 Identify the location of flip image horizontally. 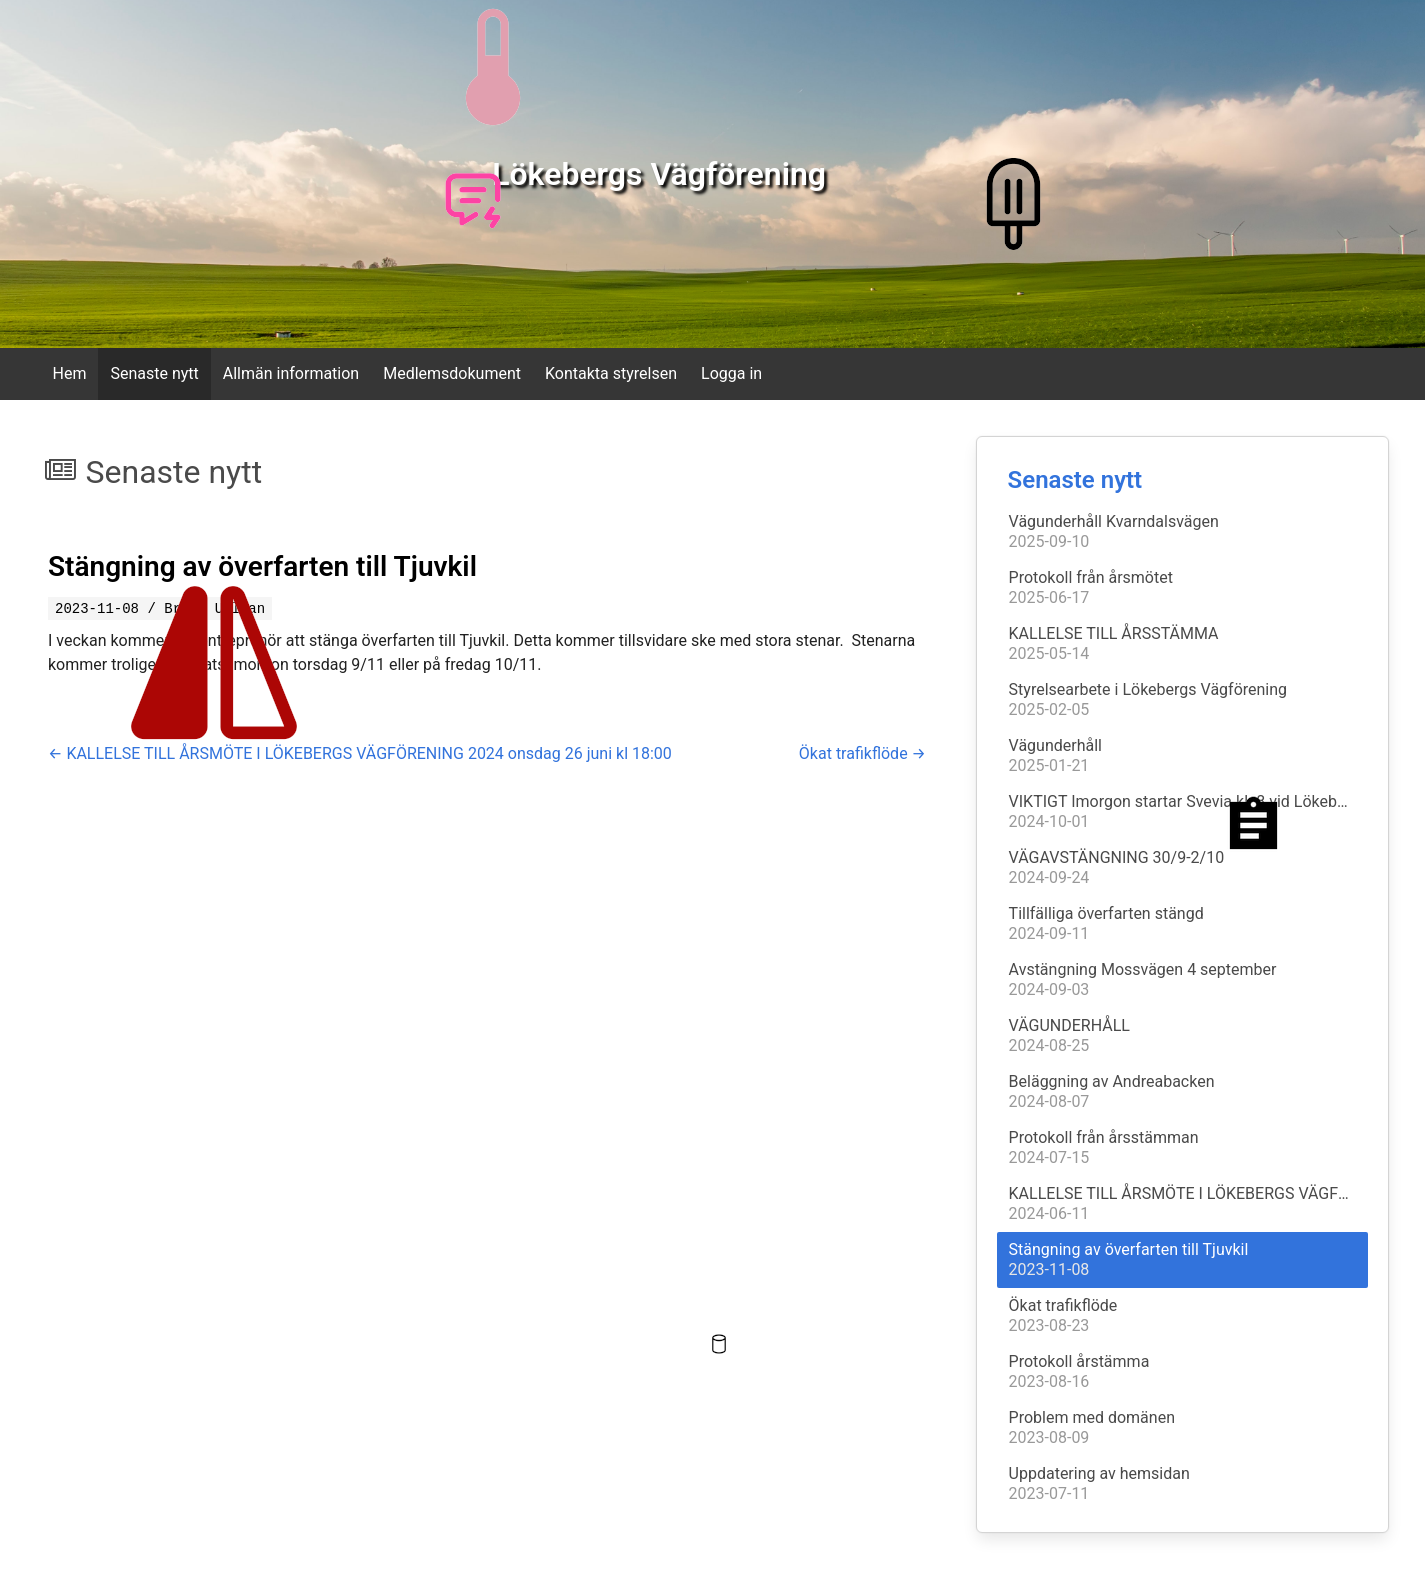
(214, 669).